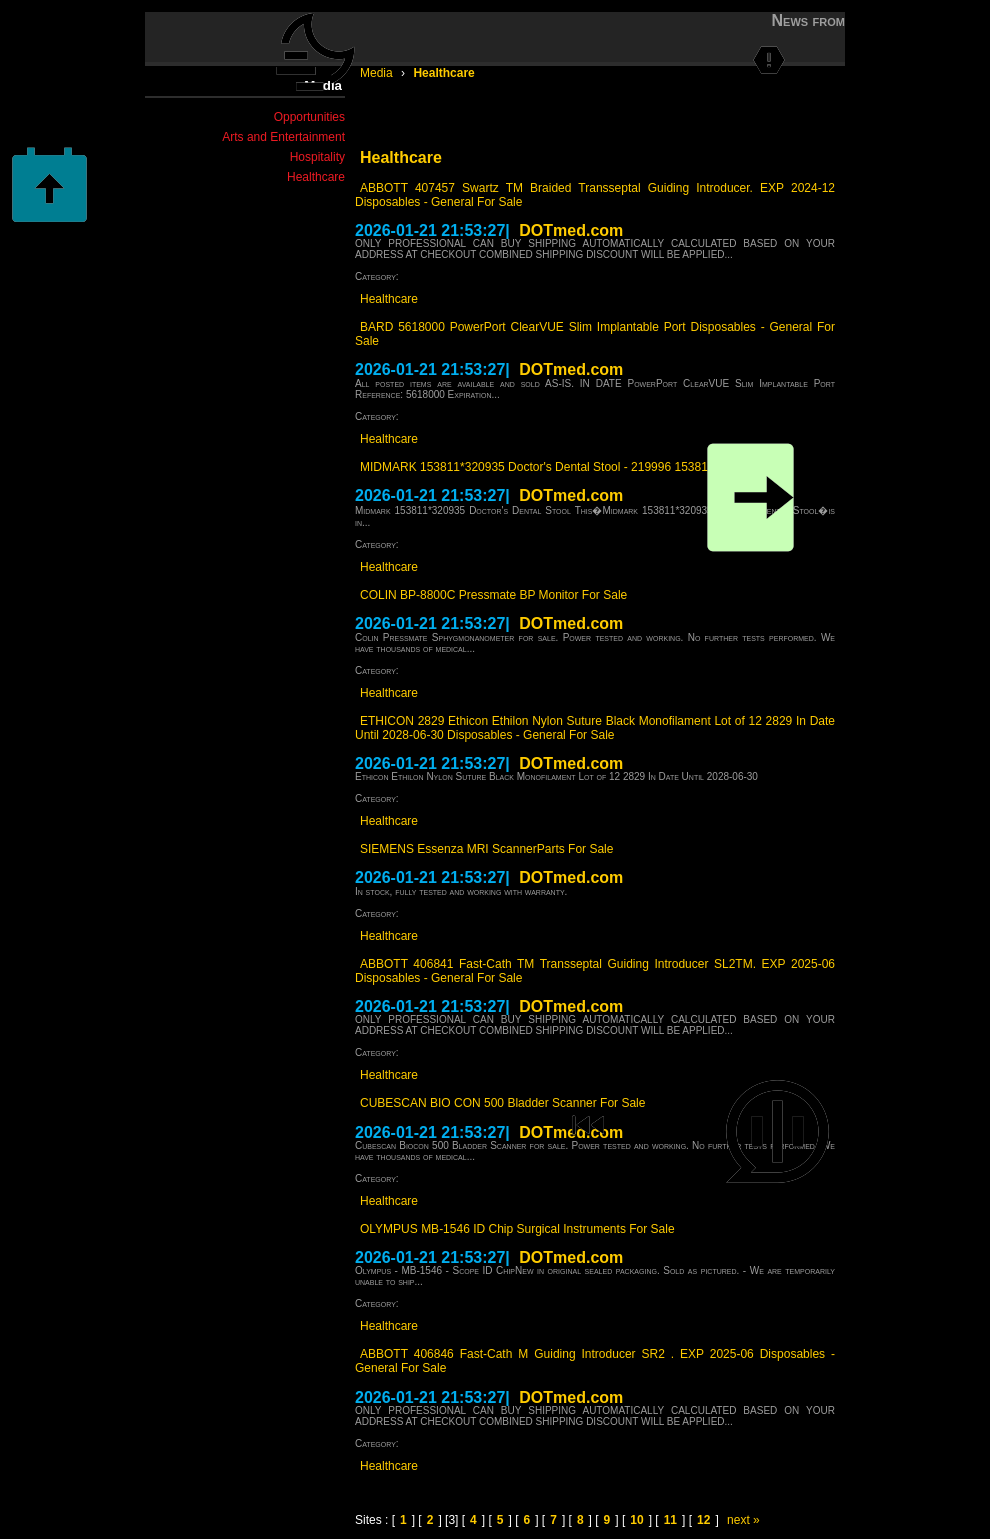 The image size is (990, 1539). What do you see at coordinates (777, 1131) in the screenshot?
I see `start a voice message or audio chat` at bounding box center [777, 1131].